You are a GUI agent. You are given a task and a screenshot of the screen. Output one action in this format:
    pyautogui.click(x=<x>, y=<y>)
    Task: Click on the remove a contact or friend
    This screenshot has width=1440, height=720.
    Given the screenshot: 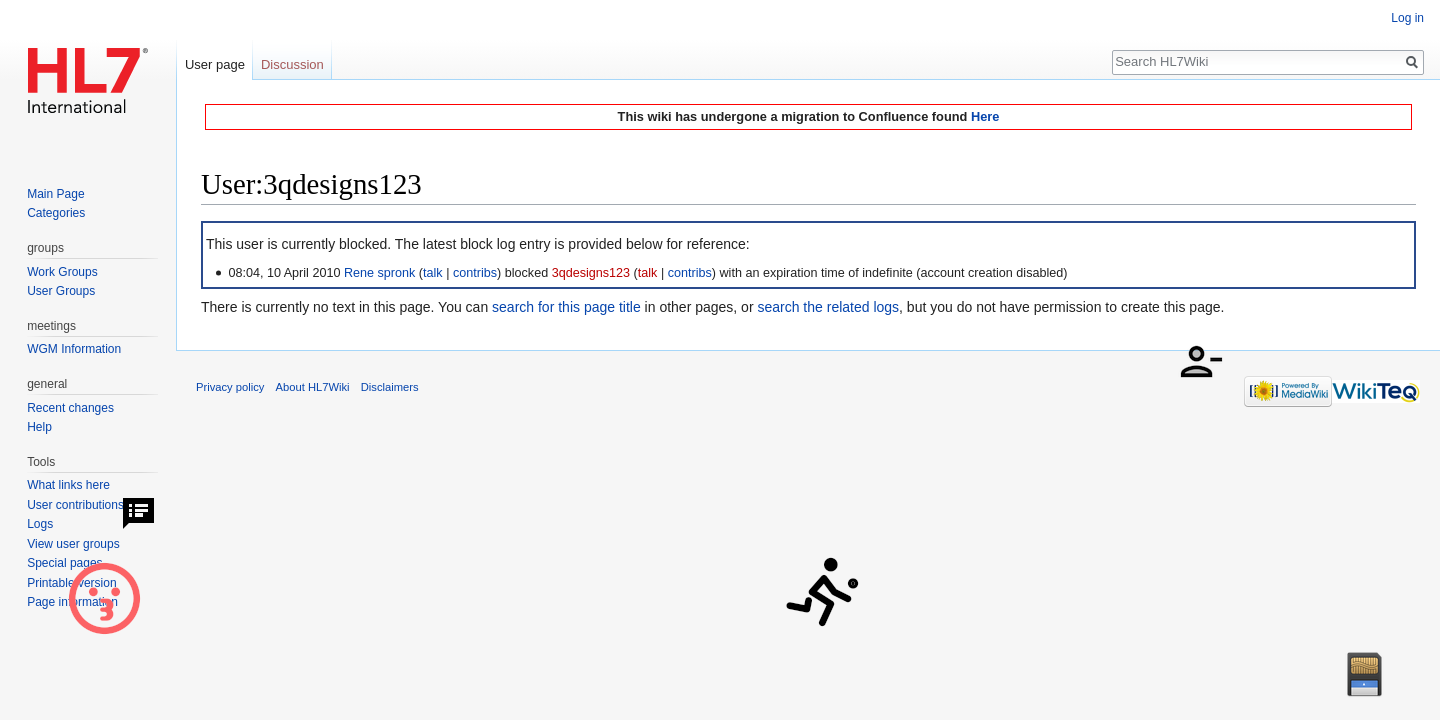 What is the action you would take?
    pyautogui.click(x=1200, y=361)
    